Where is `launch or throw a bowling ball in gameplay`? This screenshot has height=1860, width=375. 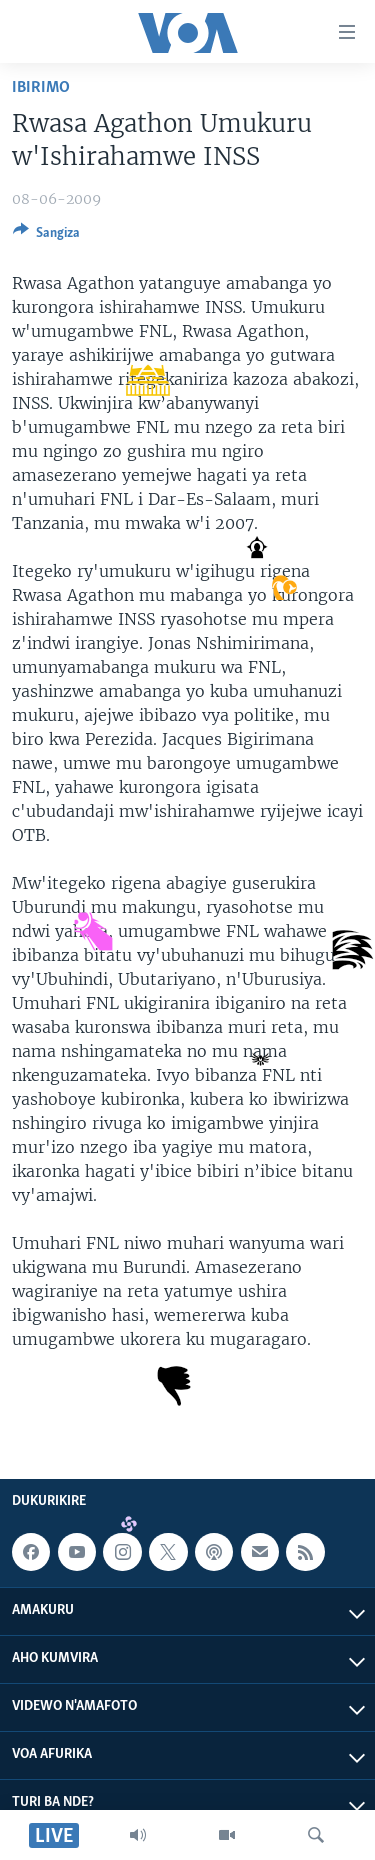
launch or throw a bowling ball in gameplay is located at coordinates (93, 931).